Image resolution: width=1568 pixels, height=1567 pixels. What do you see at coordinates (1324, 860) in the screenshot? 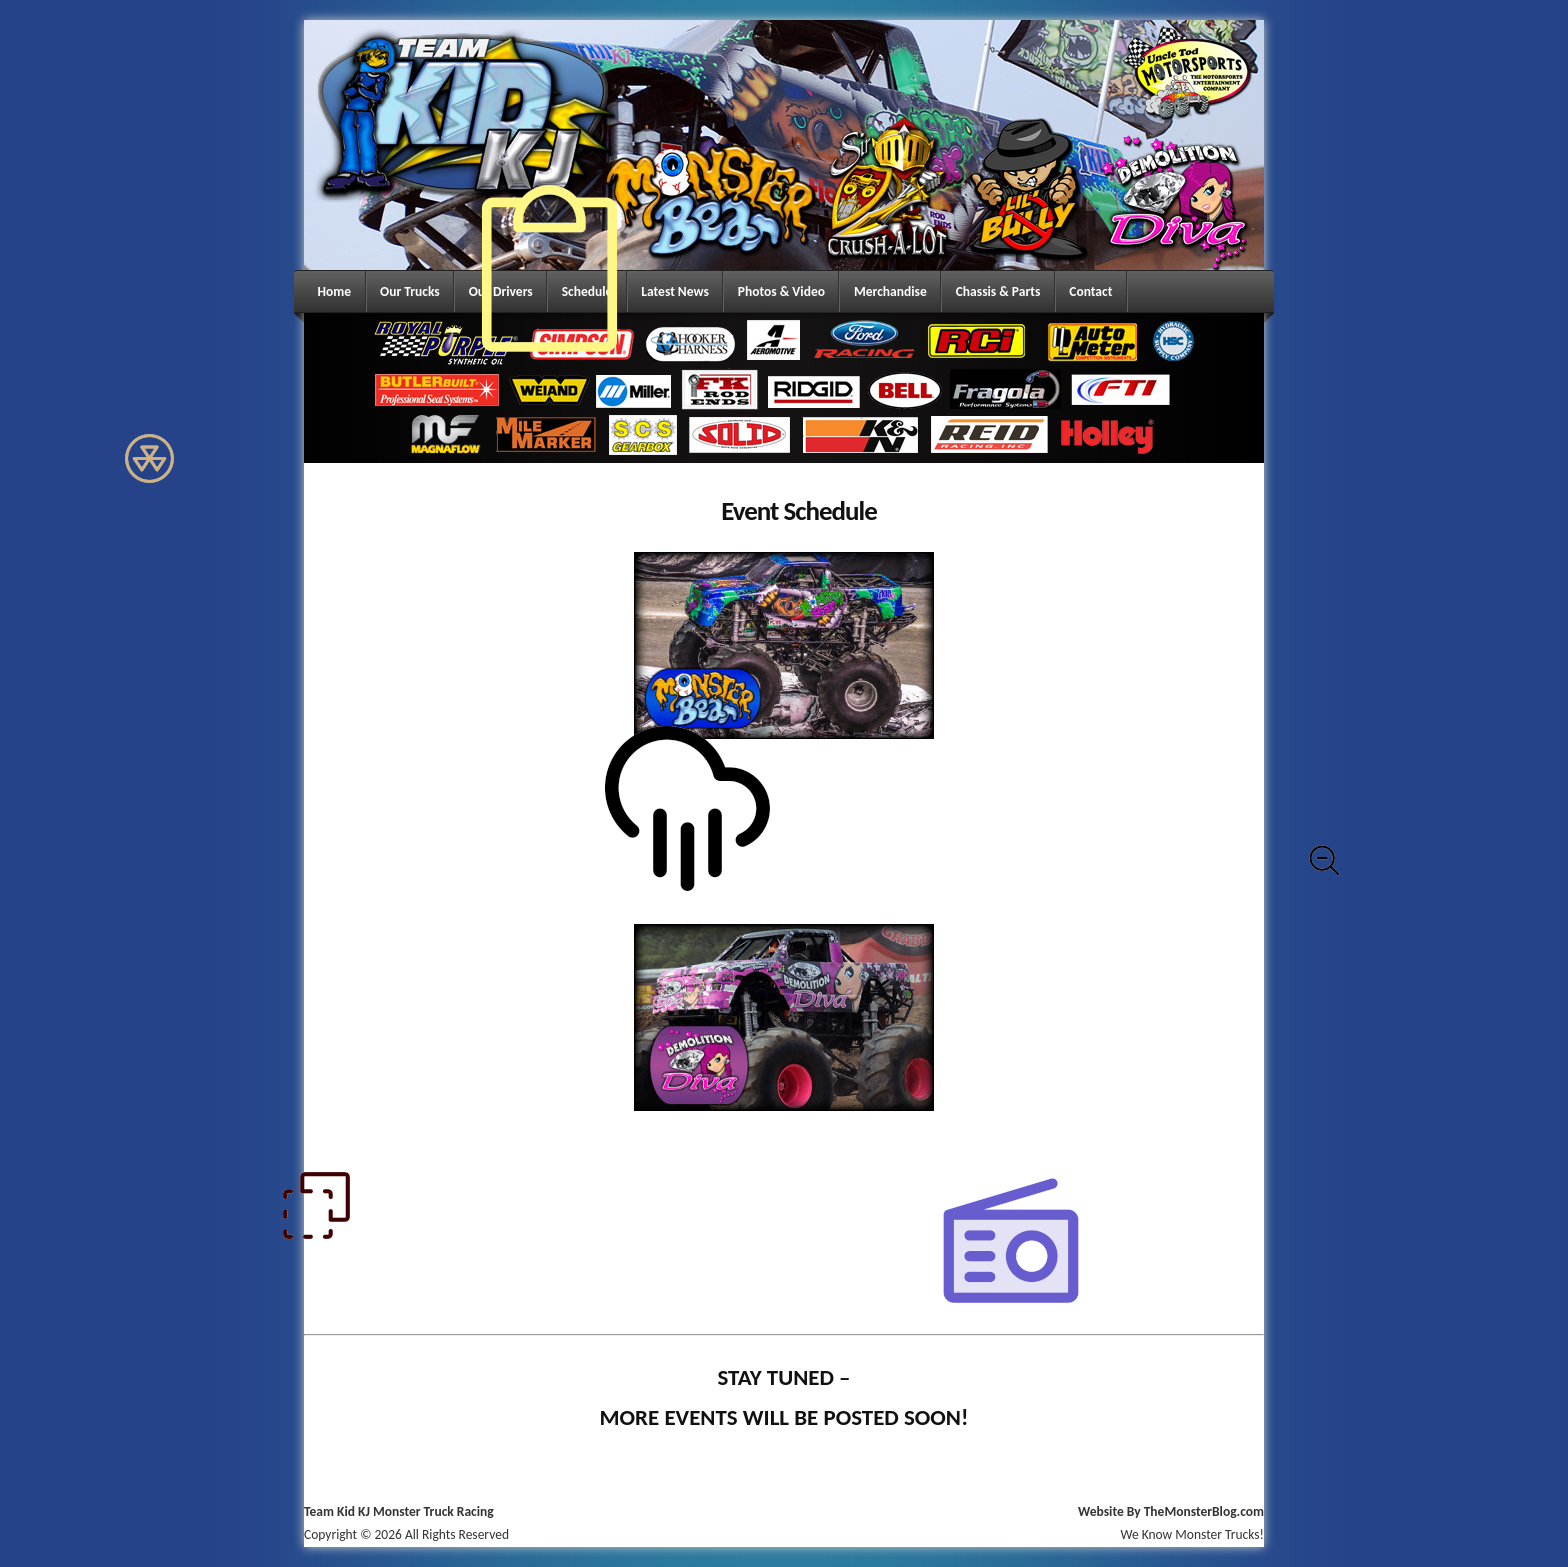
I see `zoom out` at bounding box center [1324, 860].